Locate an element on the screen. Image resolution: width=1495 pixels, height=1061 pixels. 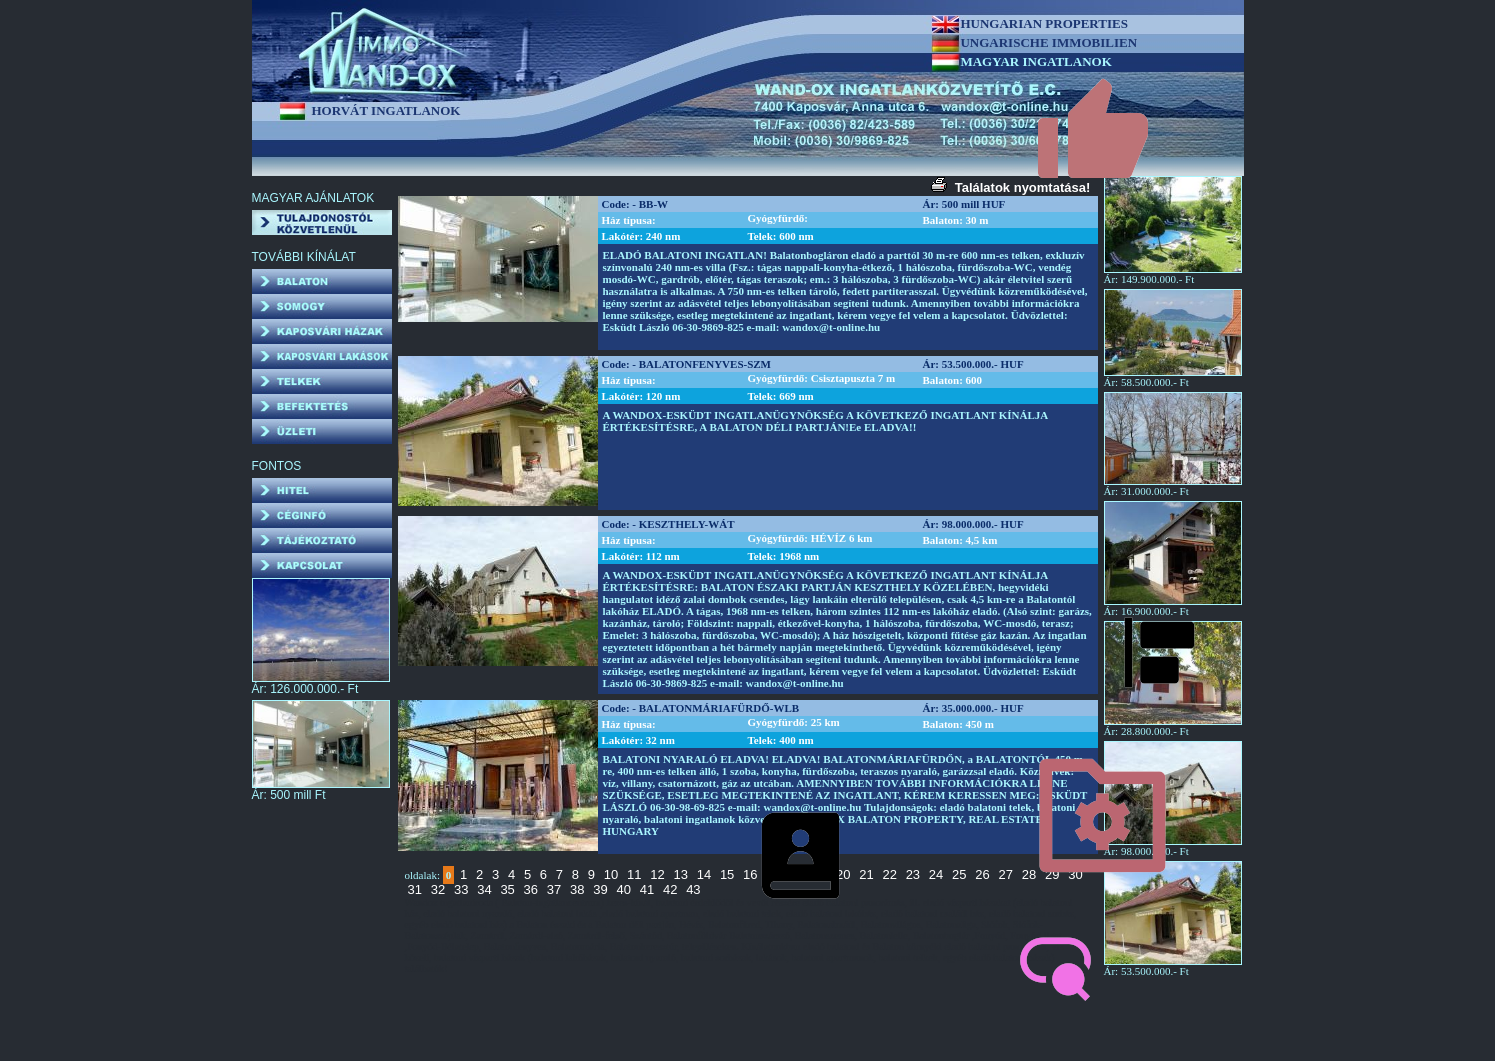
access folder settings or preferences is located at coordinates (1102, 815).